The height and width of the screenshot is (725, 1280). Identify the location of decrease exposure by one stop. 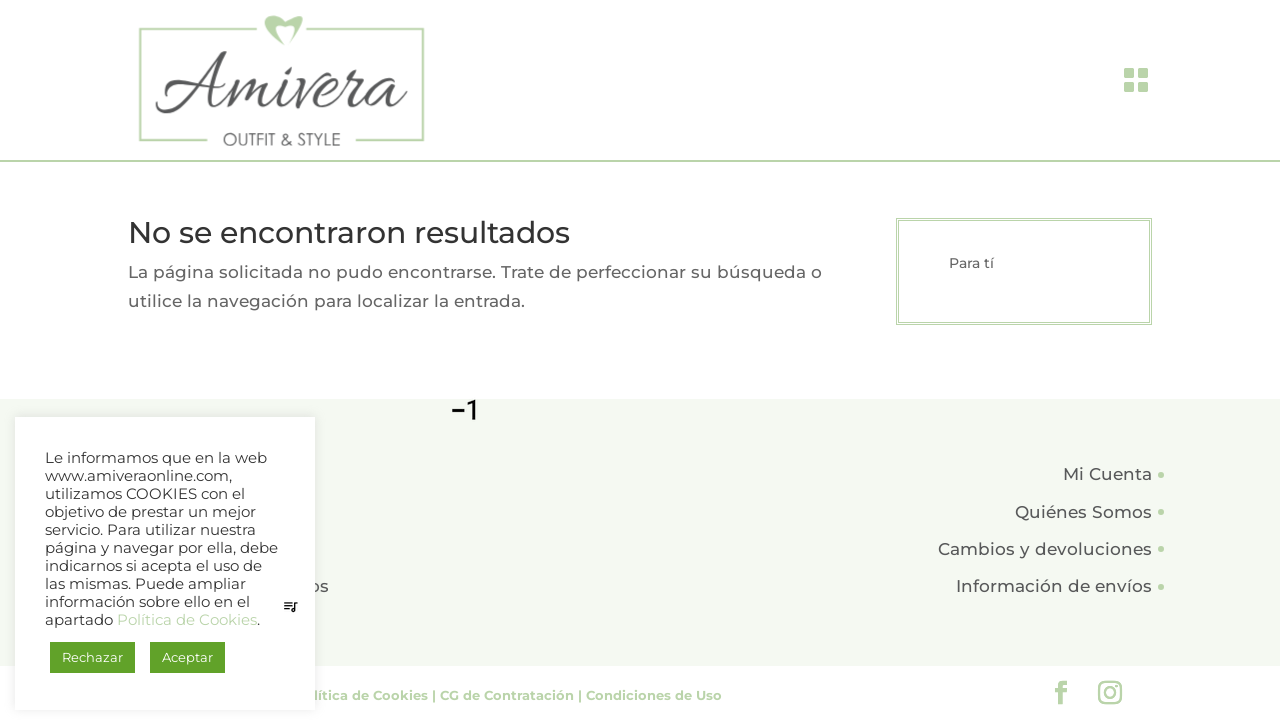
(464, 410).